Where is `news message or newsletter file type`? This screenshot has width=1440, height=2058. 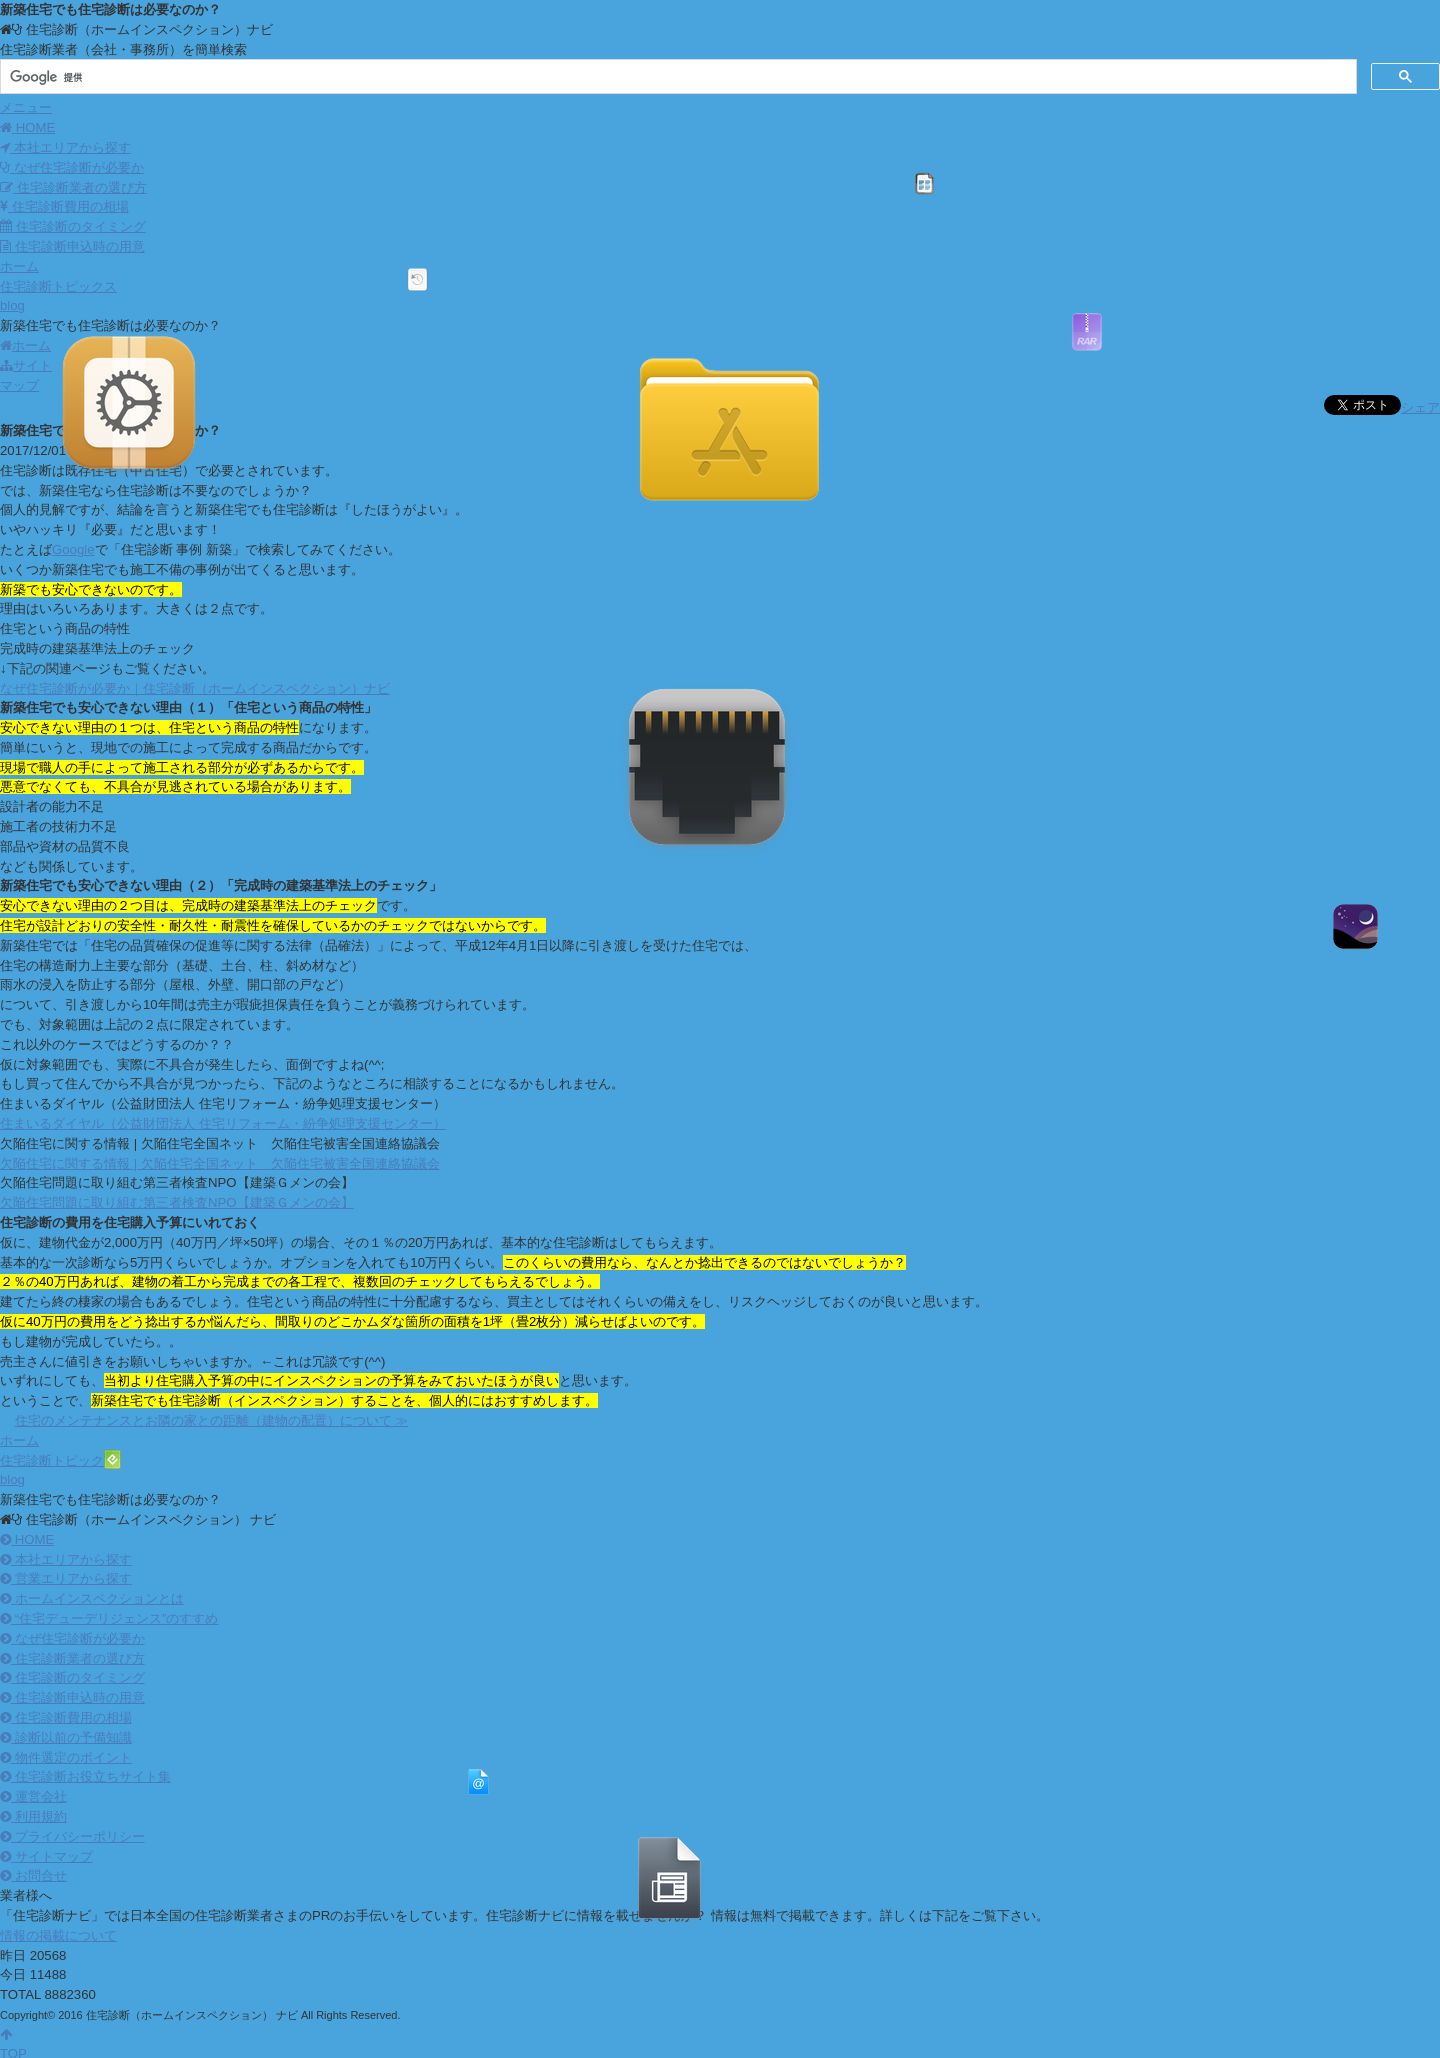 news message or newsletter file type is located at coordinates (669, 1879).